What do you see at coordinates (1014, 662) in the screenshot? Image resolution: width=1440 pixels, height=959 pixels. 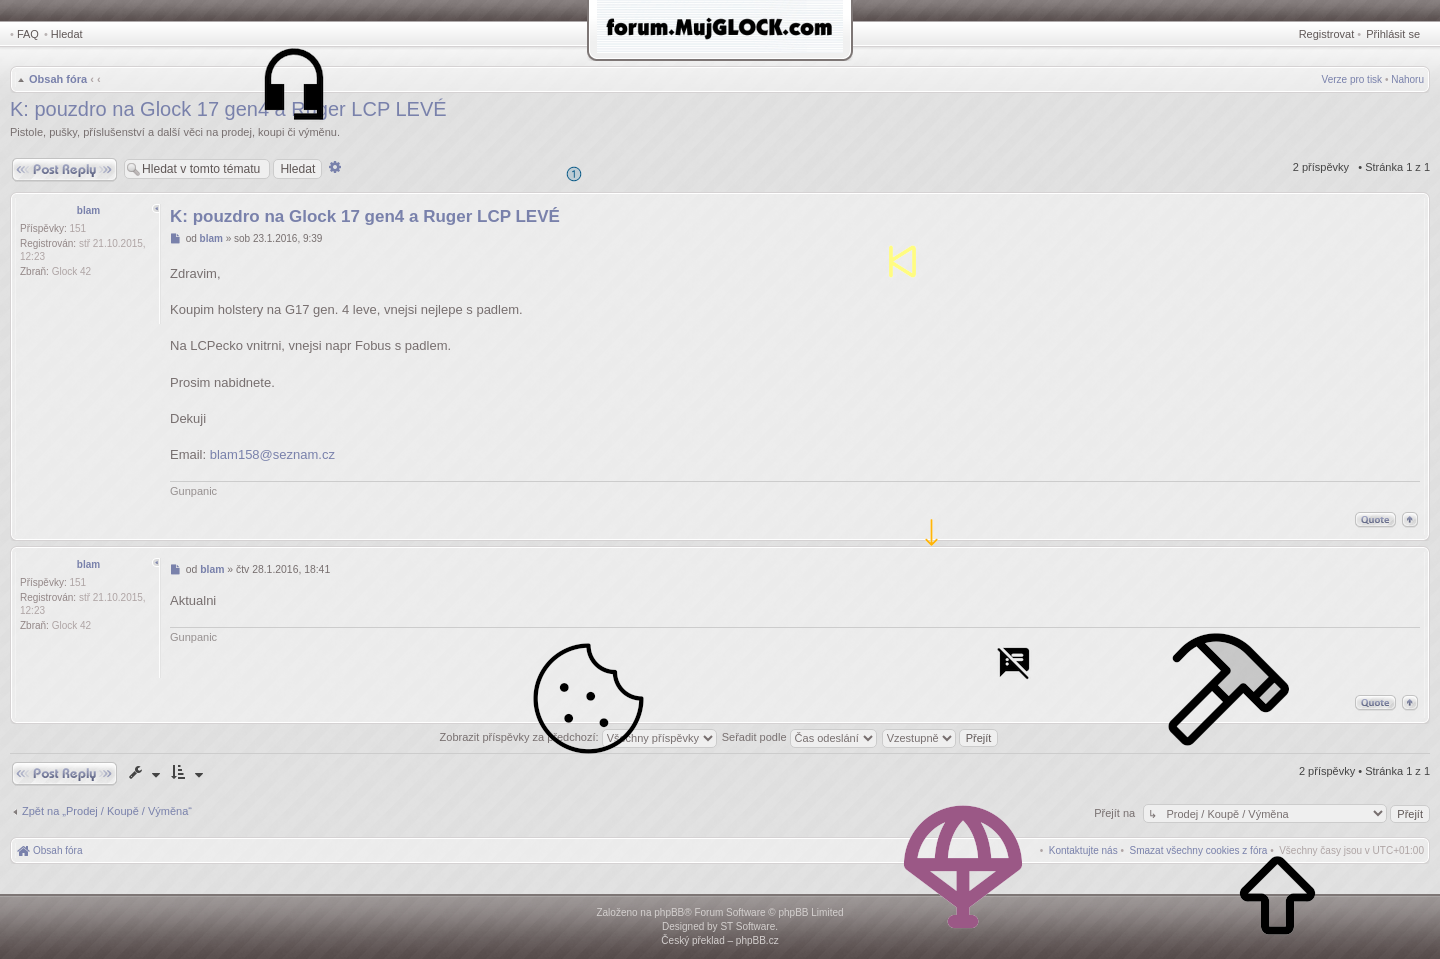 I see `mute or disable speaker notes` at bounding box center [1014, 662].